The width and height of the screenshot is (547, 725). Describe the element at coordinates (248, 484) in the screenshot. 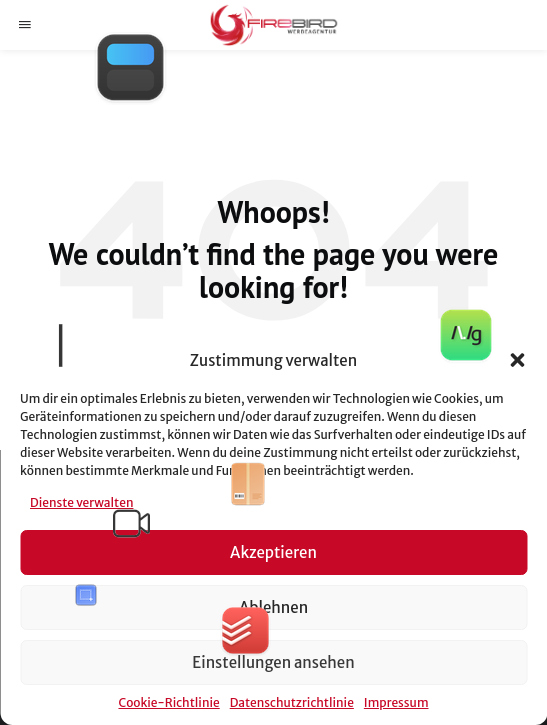

I see `open or install a debian software package` at that location.